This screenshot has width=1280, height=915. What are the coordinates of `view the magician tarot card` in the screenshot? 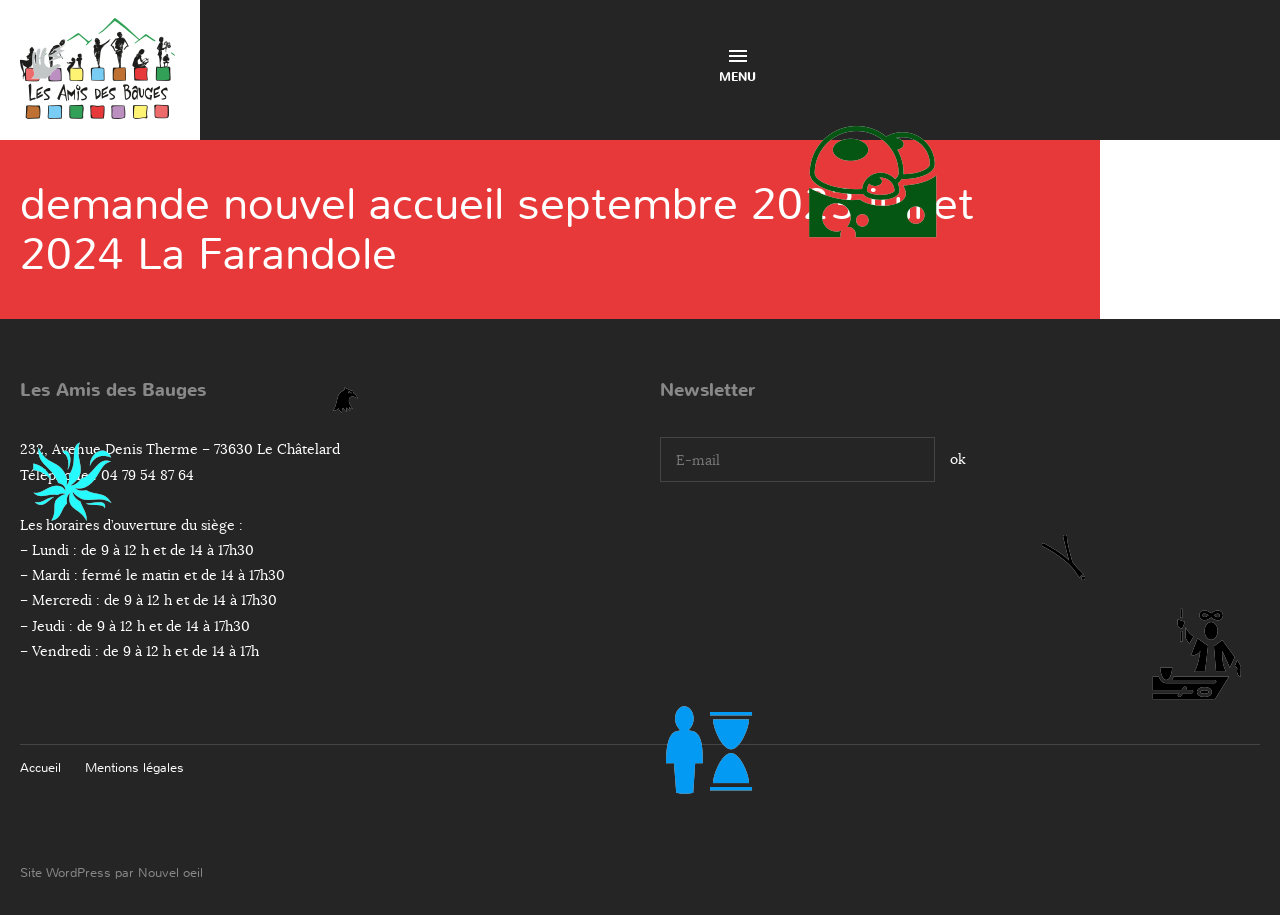 It's located at (1197, 654).